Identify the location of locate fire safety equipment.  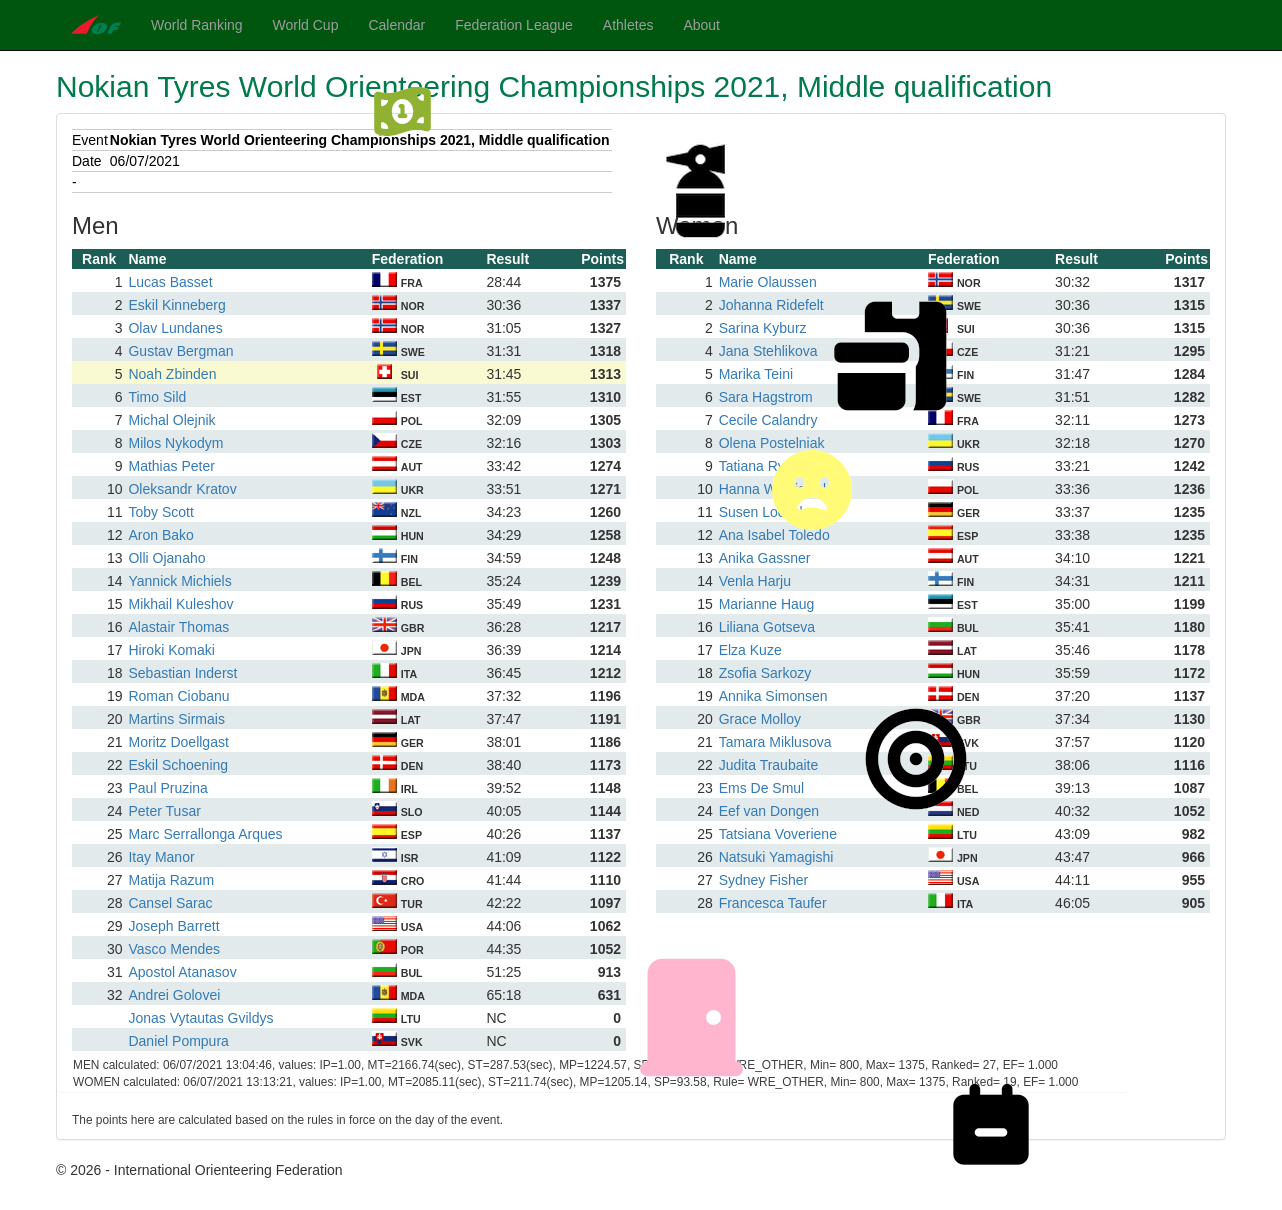
(700, 188).